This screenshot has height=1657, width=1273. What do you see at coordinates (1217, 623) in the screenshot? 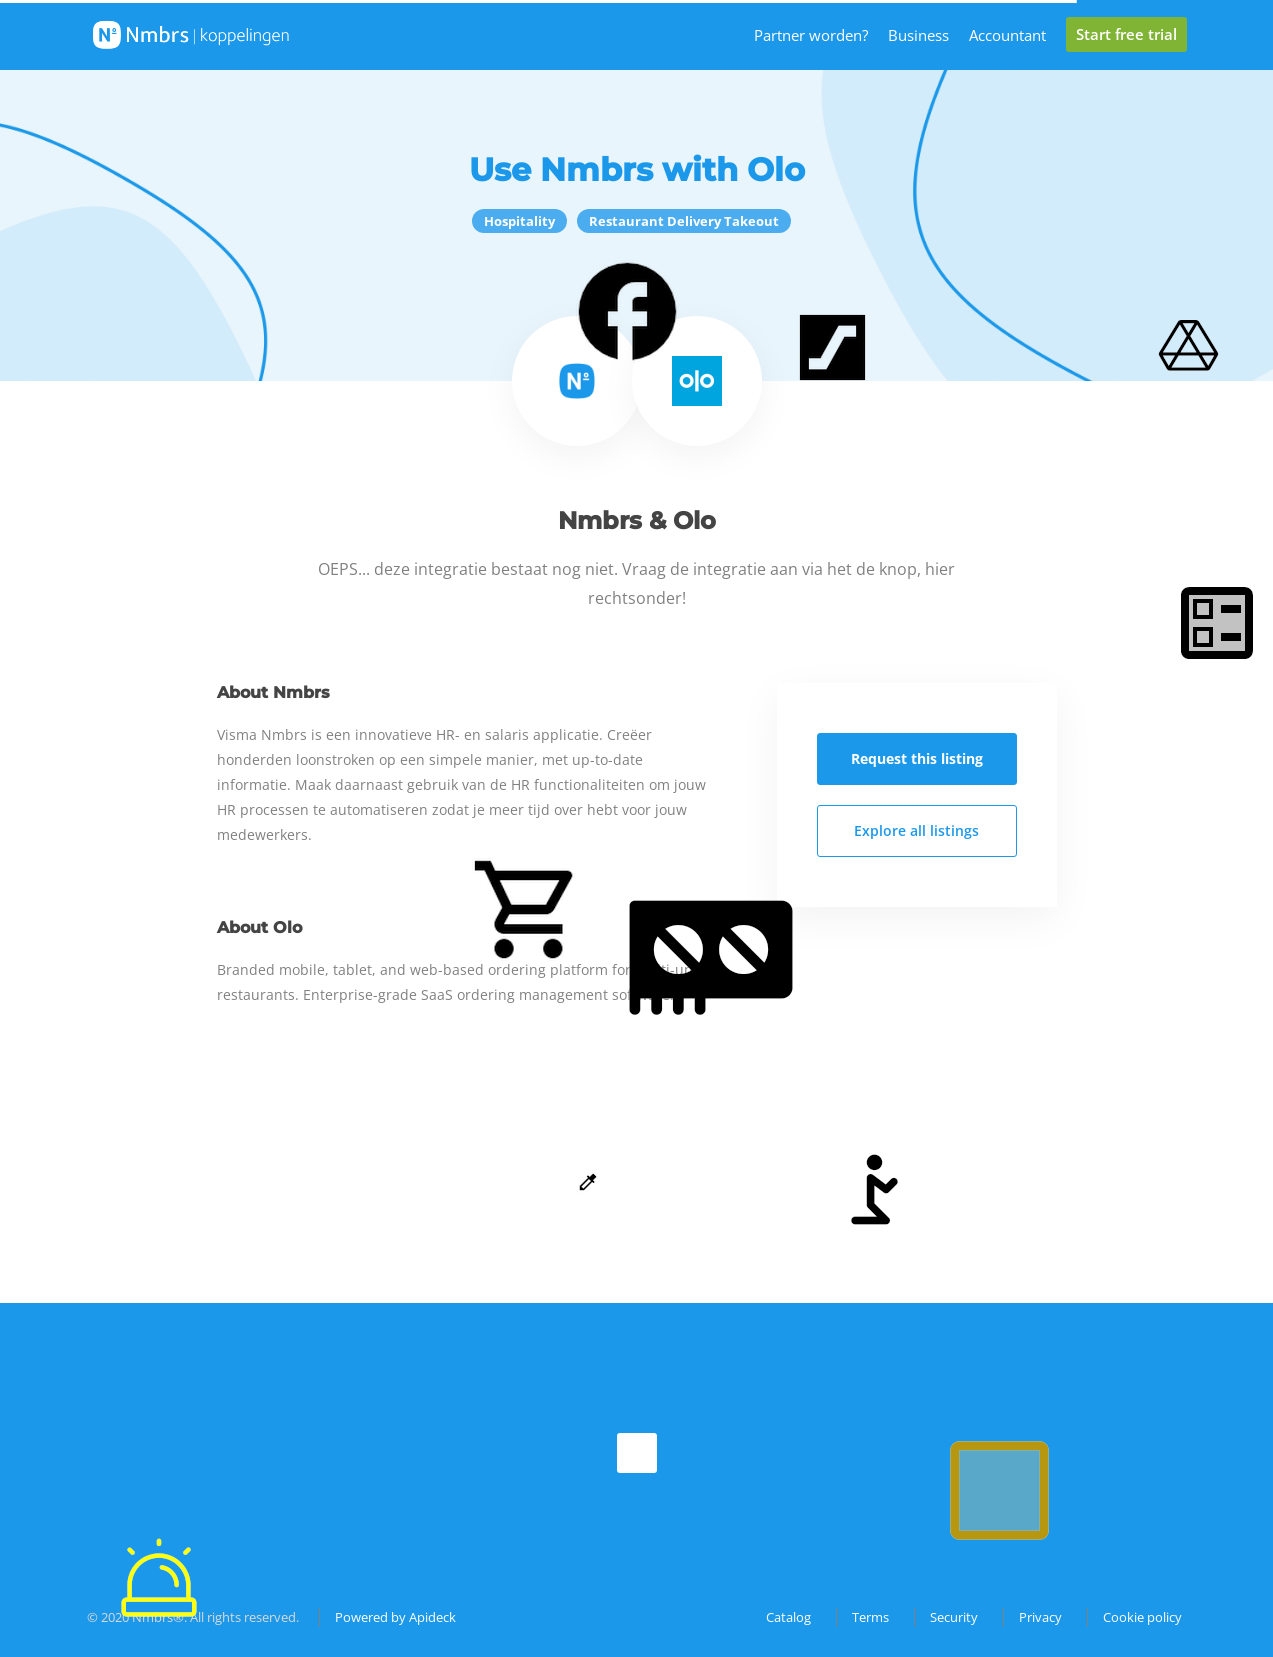
I see `view ballot or voting options` at bounding box center [1217, 623].